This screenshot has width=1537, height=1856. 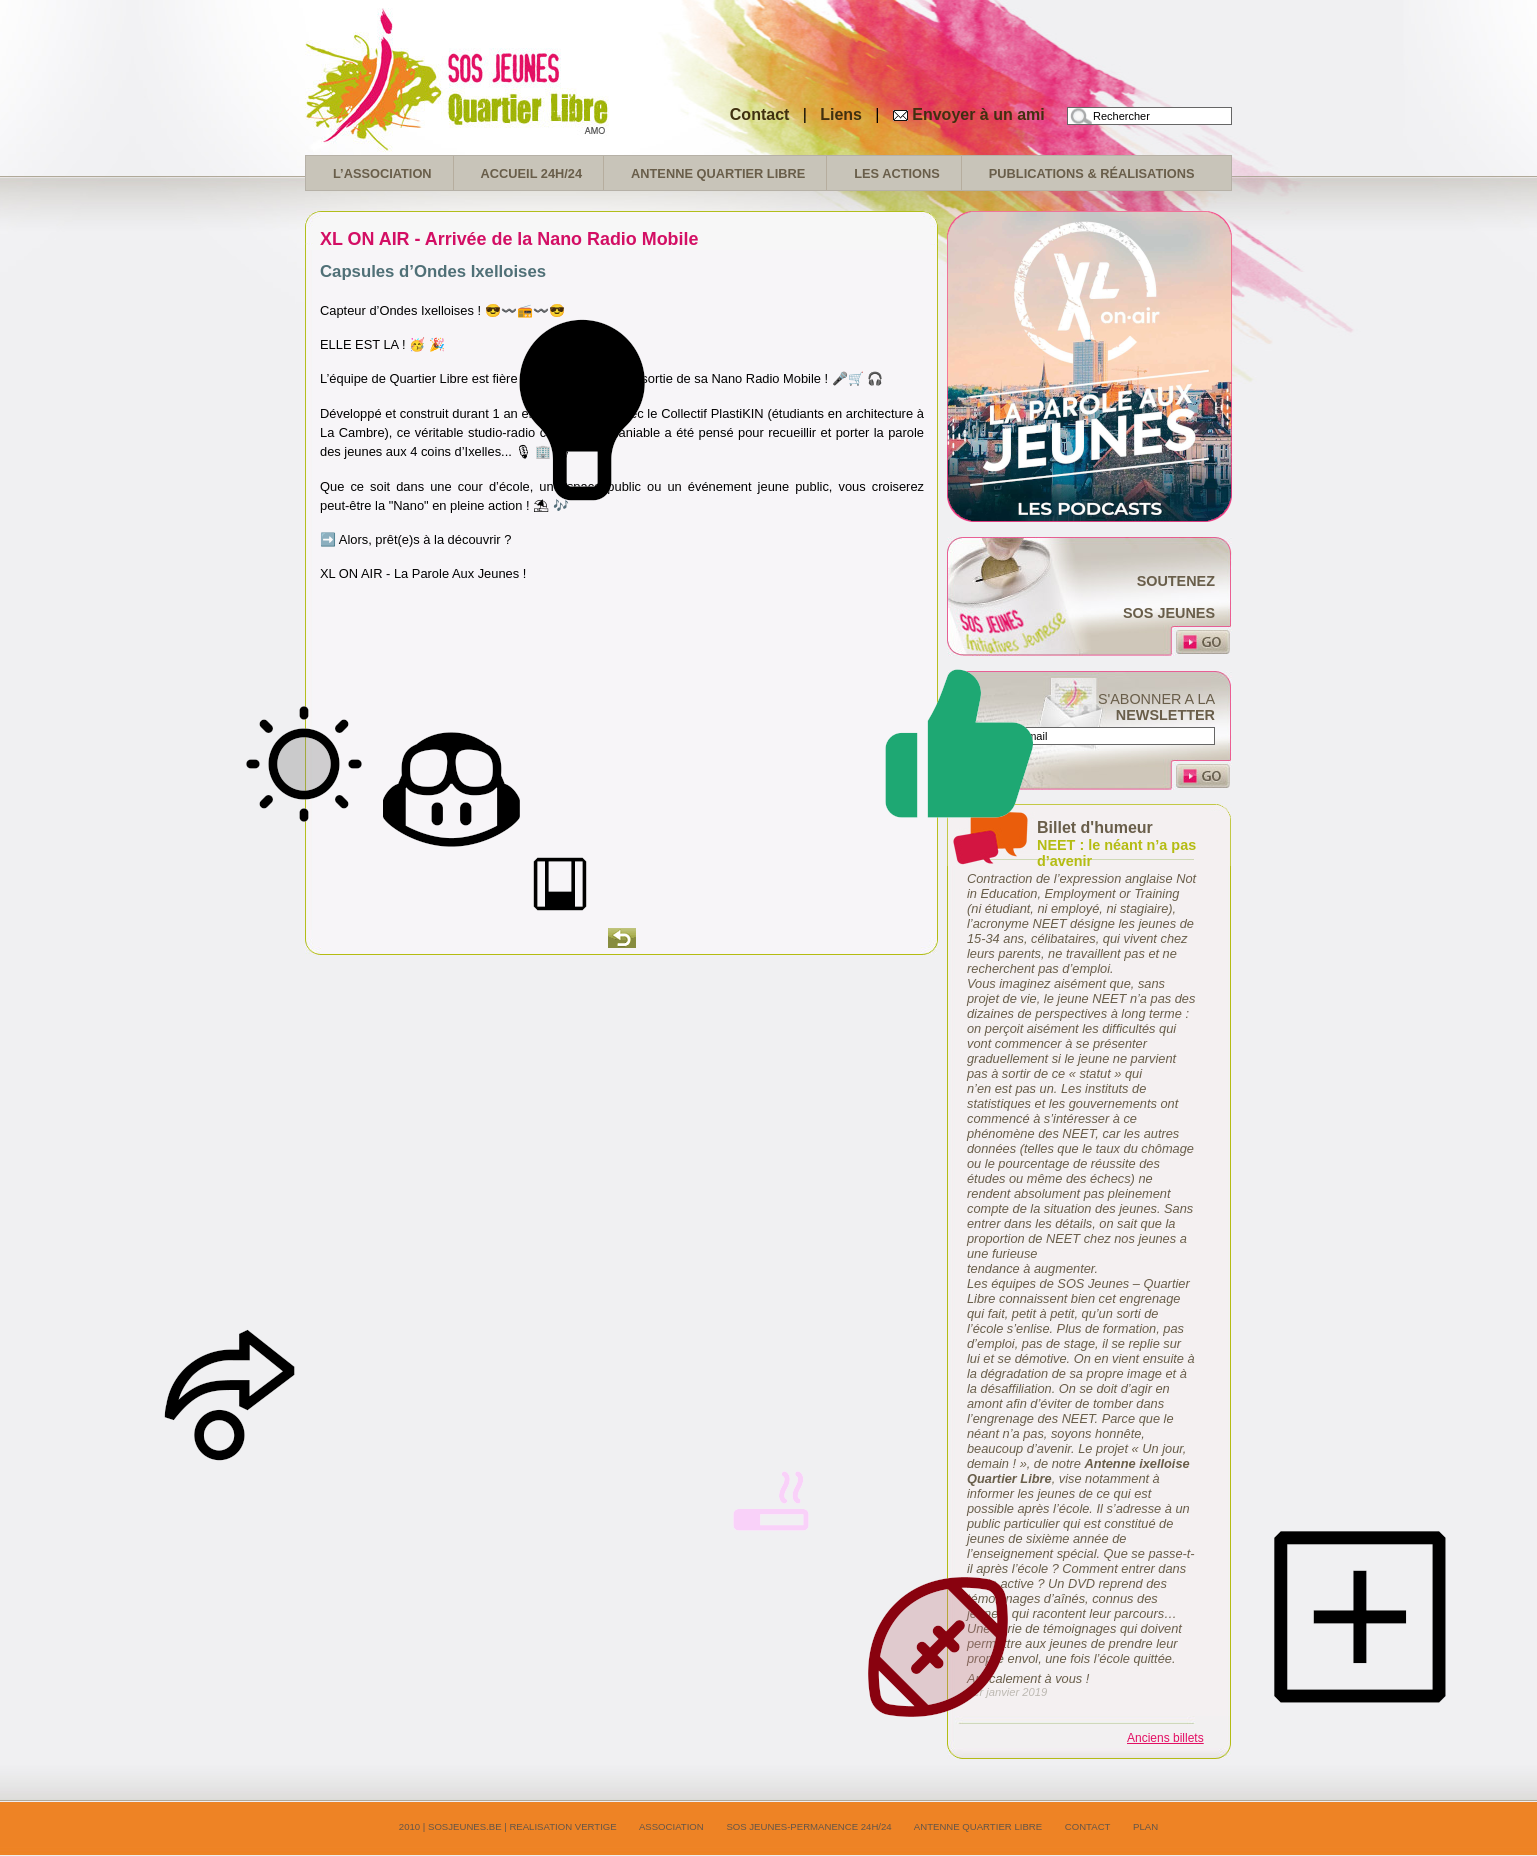 I want to click on like or upvote content, so click(x=959, y=743).